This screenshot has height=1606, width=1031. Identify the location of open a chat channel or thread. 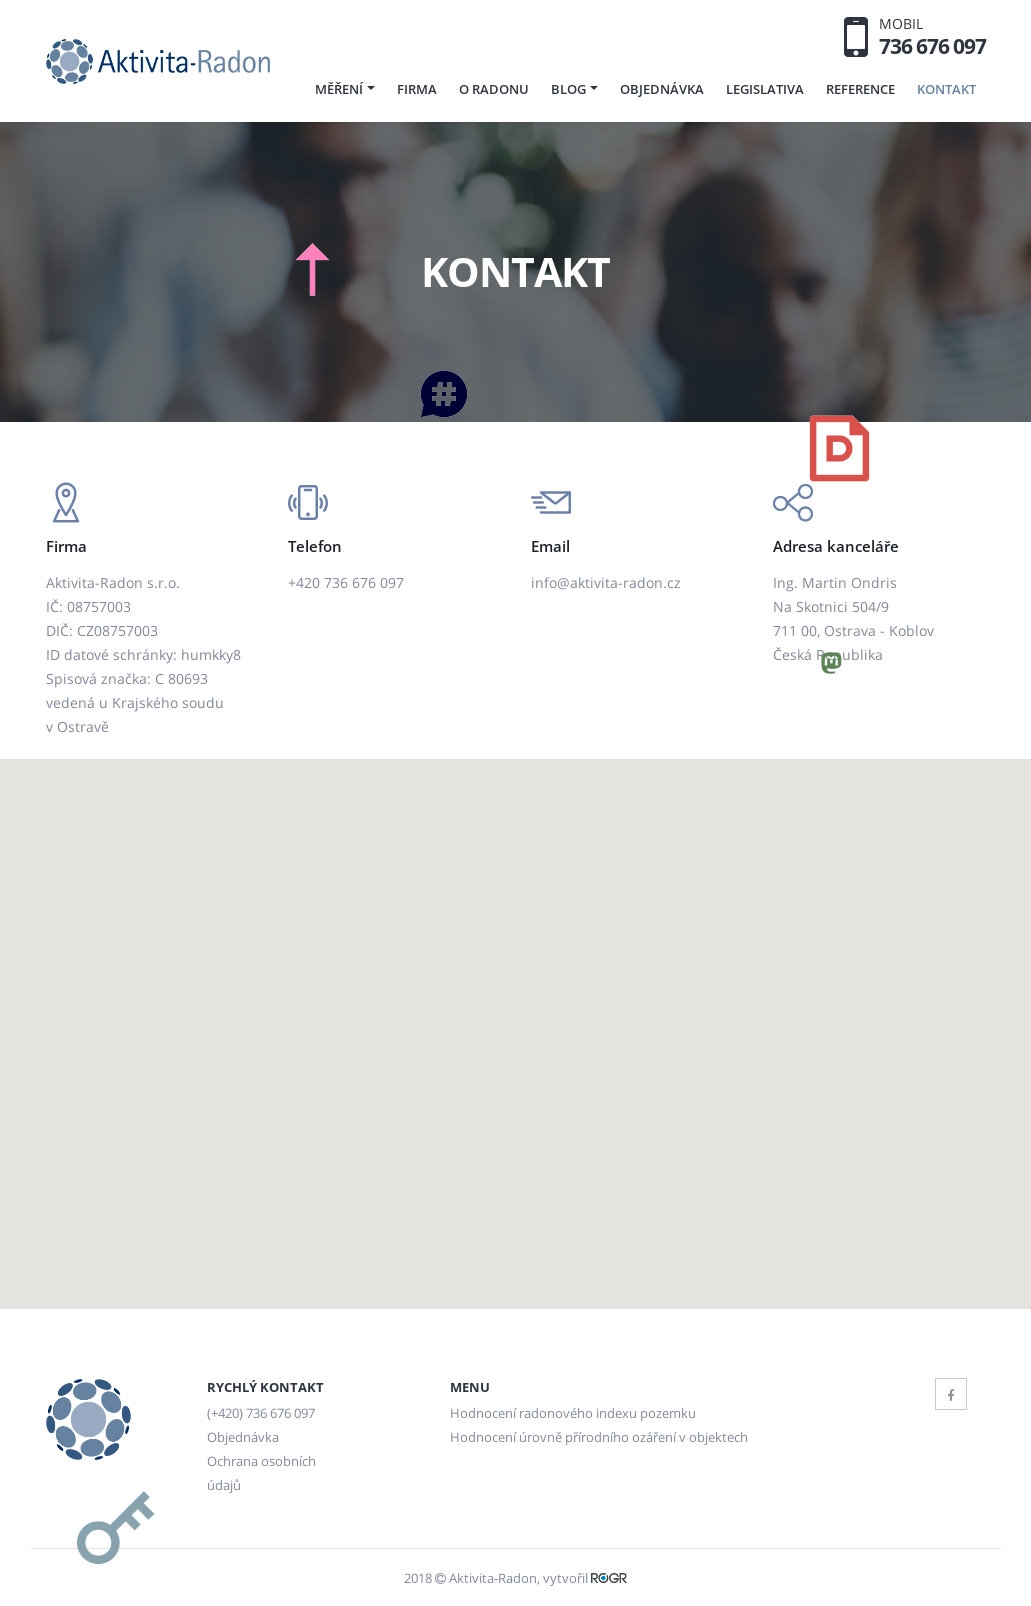
(444, 394).